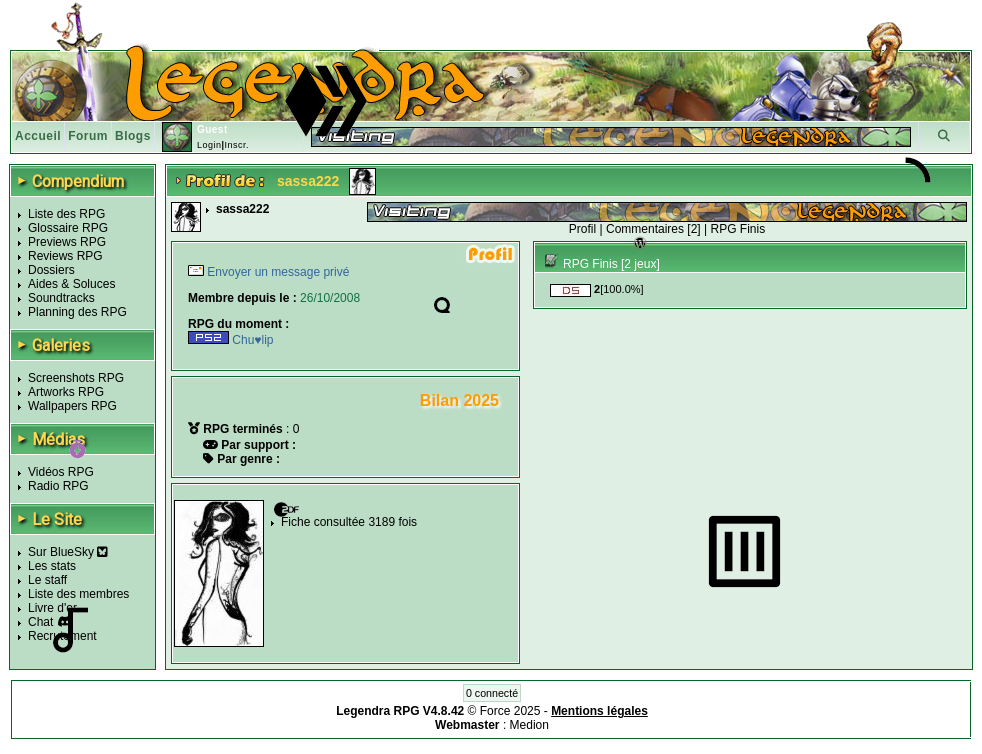  I want to click on ZDF German television network logo, so click(286, 509).